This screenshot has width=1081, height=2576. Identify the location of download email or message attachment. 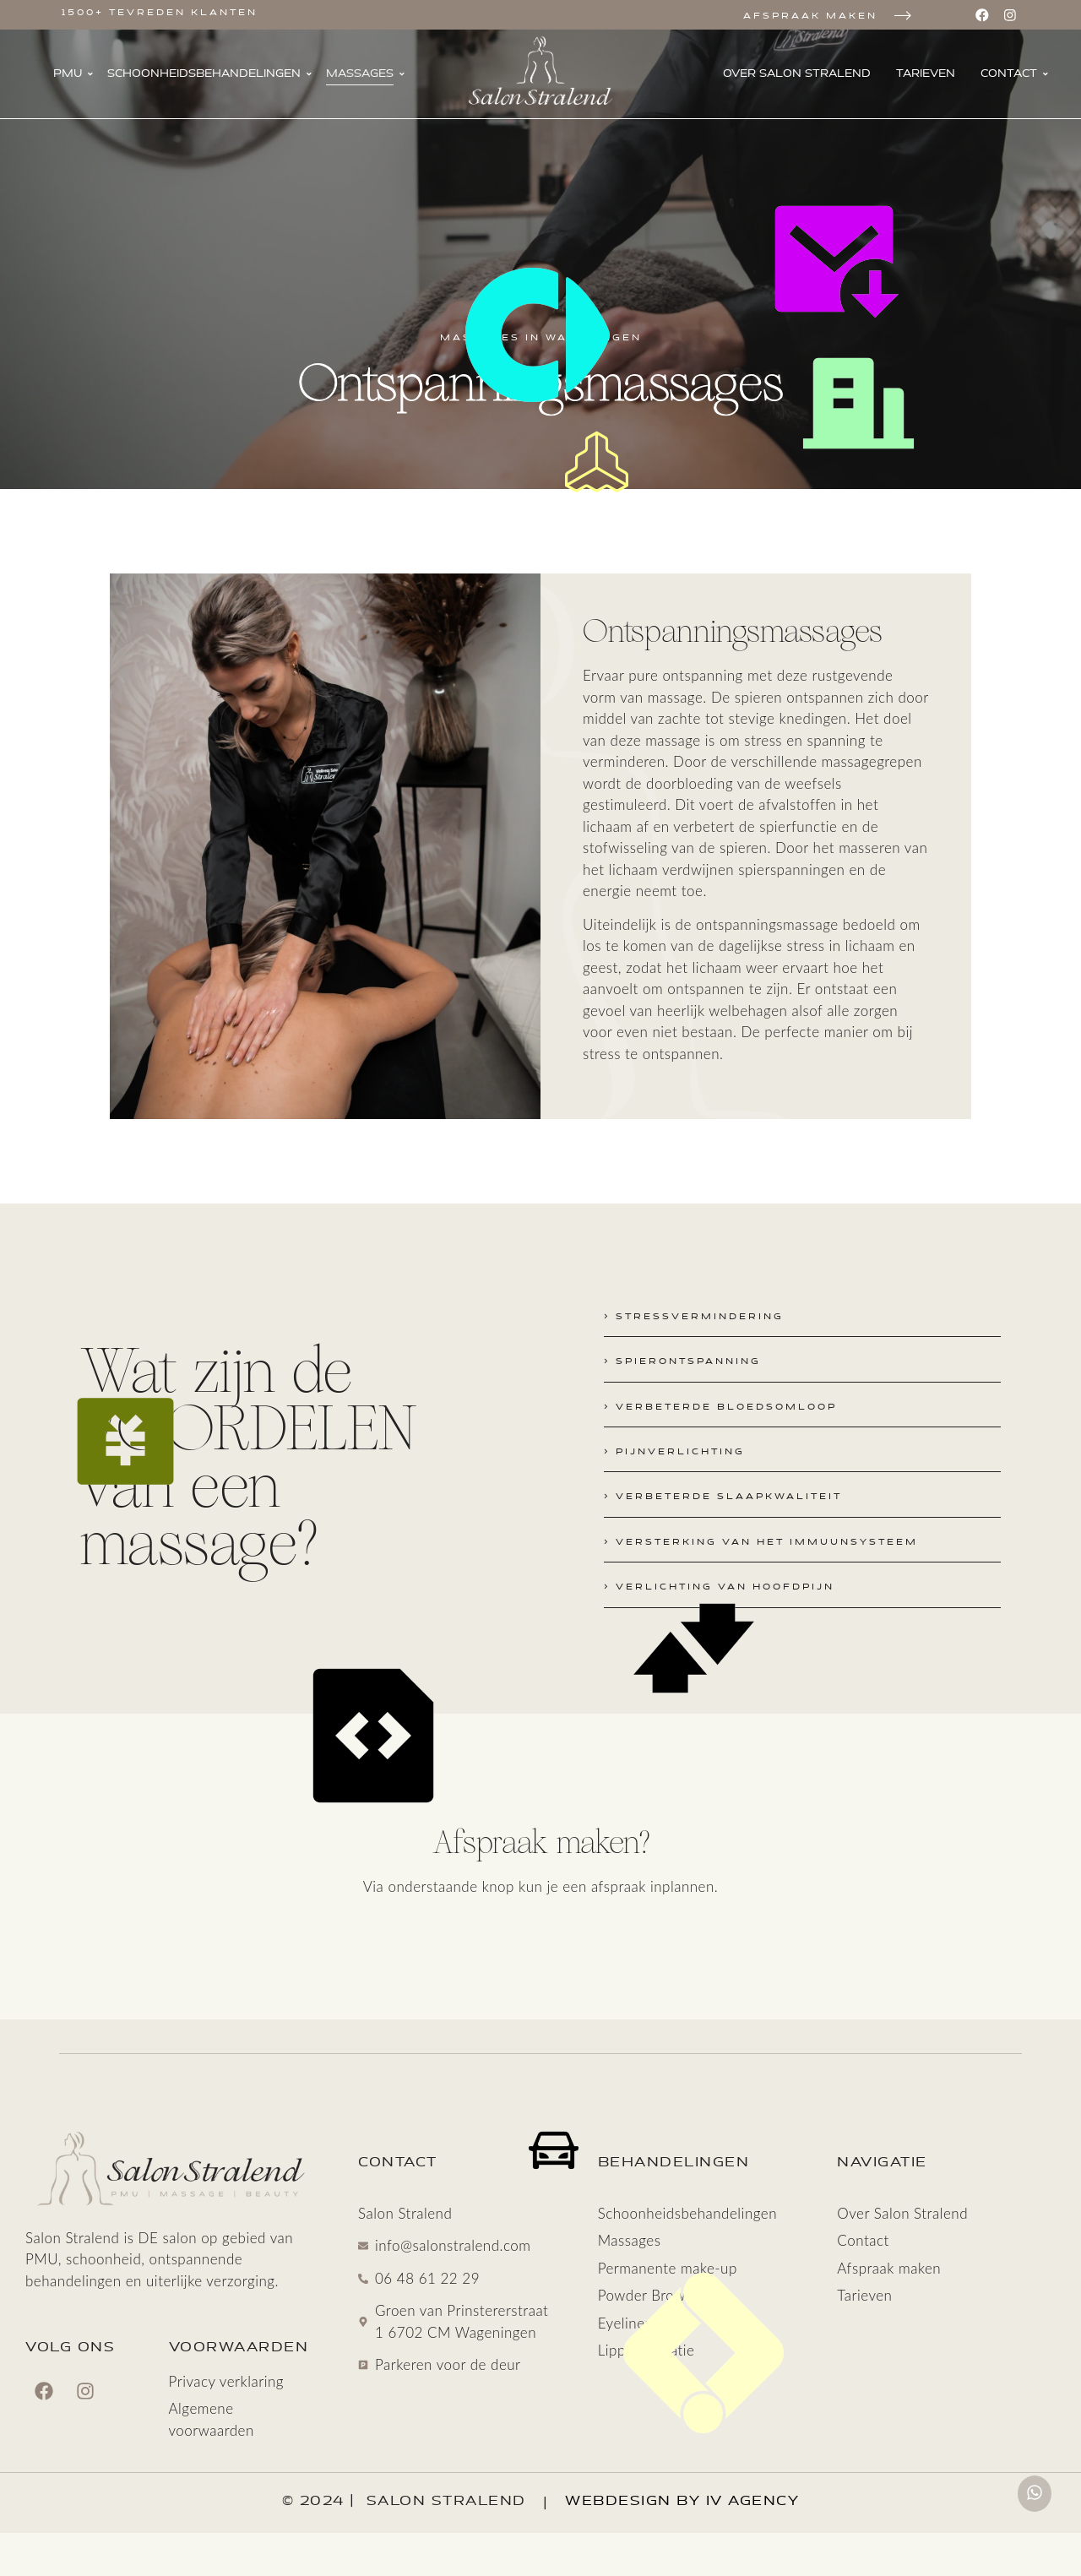
(834, 258).